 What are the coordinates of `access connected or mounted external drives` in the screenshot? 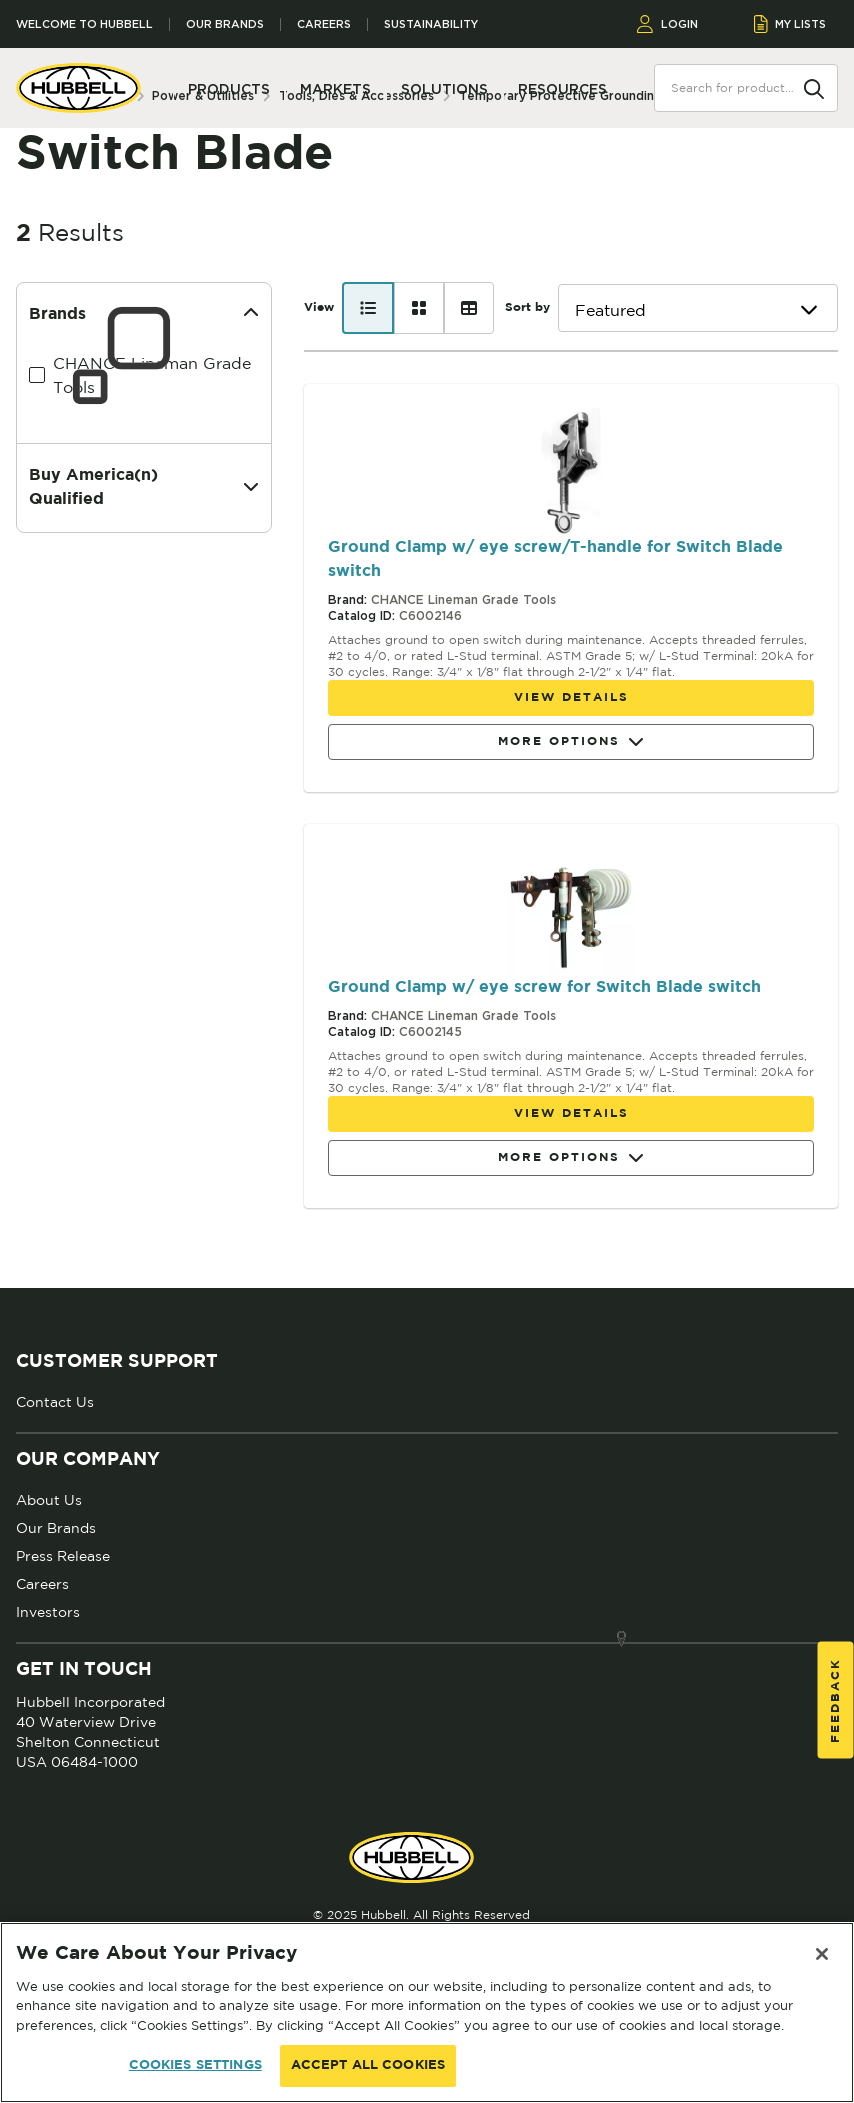 It's located at (121, 355).